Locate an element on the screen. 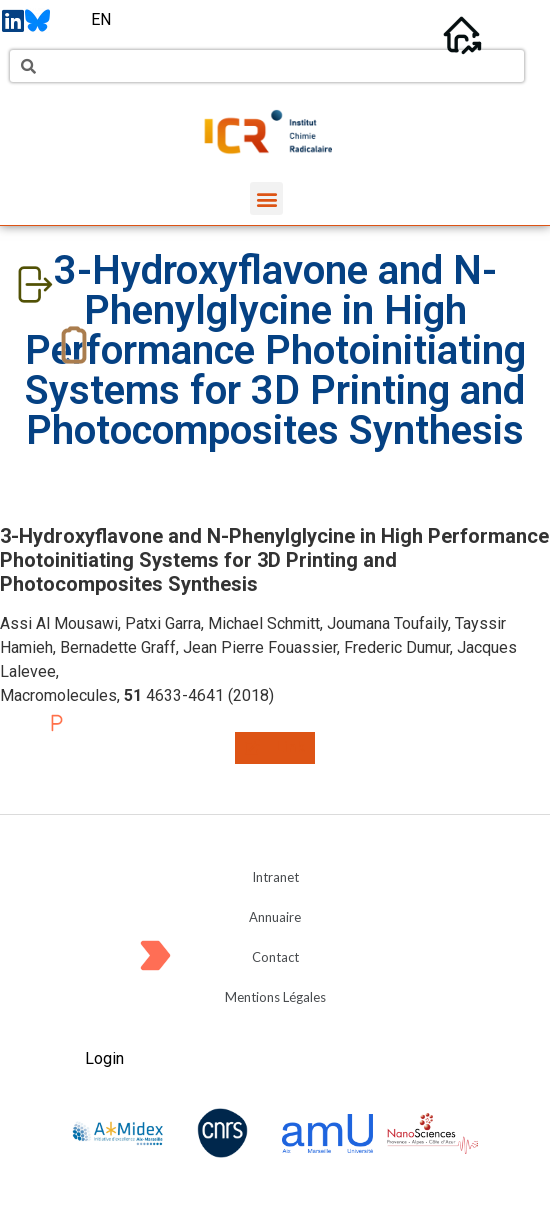  log out of your account is located at coordinates (32, 284).